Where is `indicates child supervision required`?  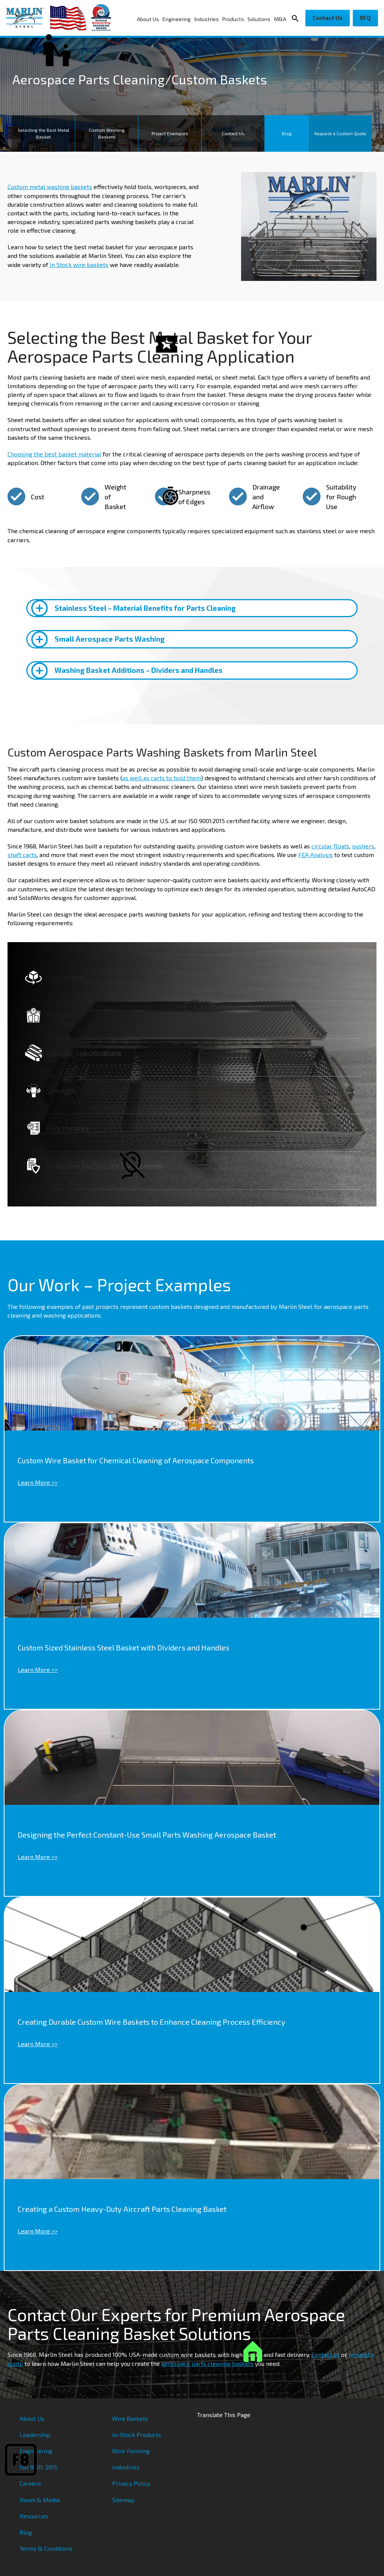
indicates child supervision required is located at coordinates (58, 50).